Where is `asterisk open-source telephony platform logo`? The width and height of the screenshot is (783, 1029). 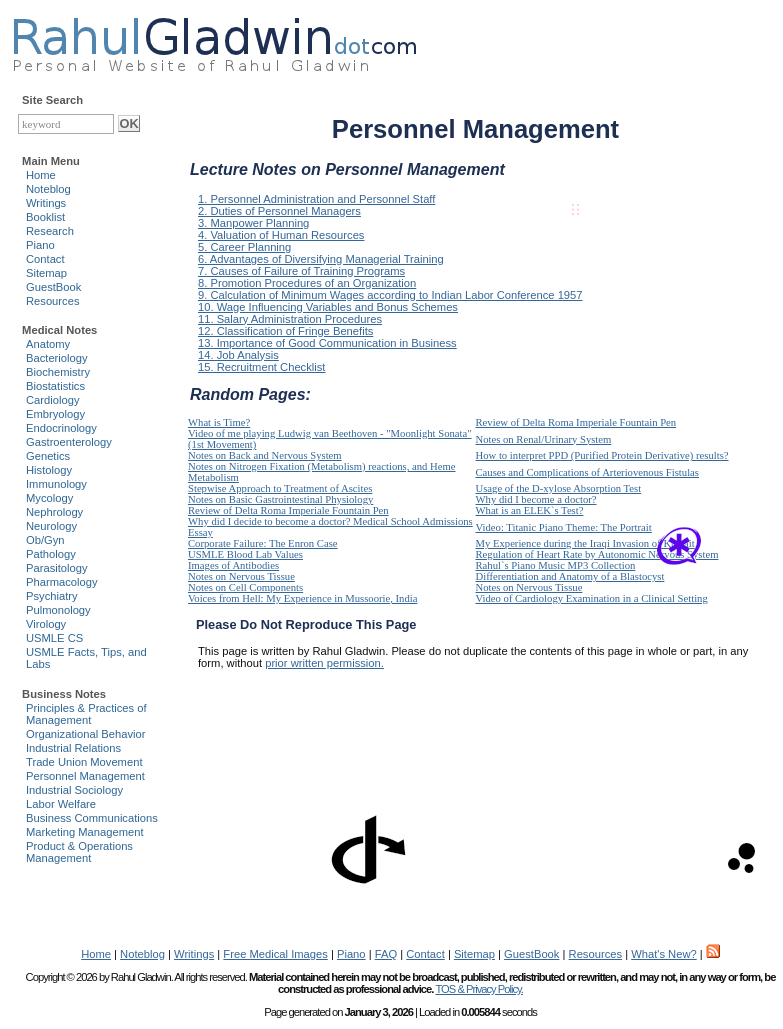
asterisk open-source telephony platform logo is located at coordinates (679, 546).